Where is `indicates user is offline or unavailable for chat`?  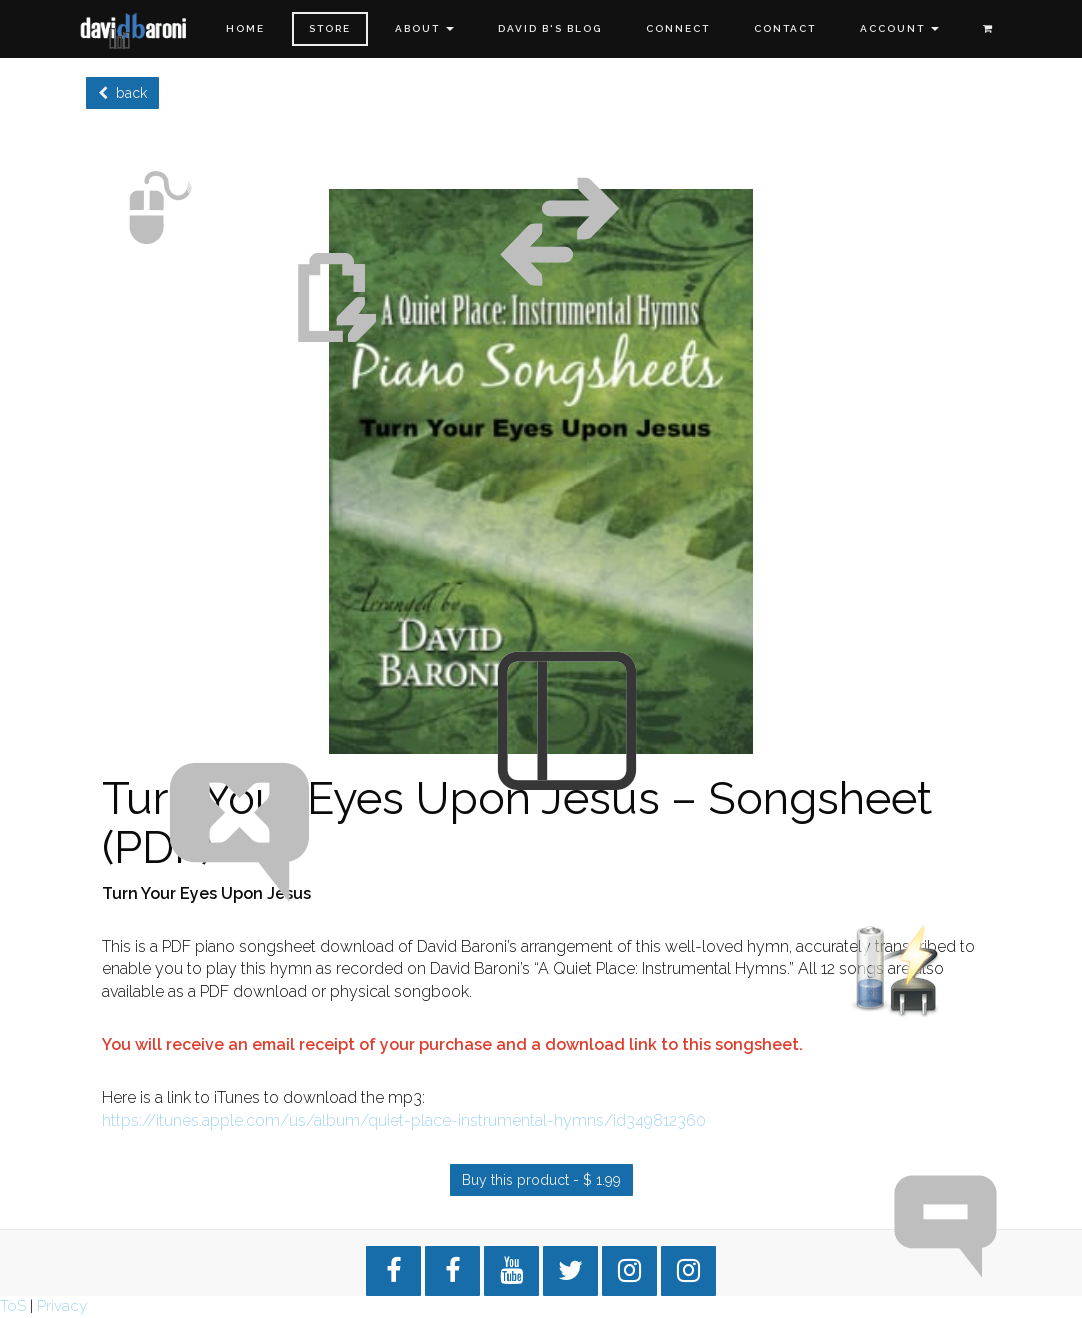 indicates user is offline or unavailable for chat is located at coordinates (239, 832).